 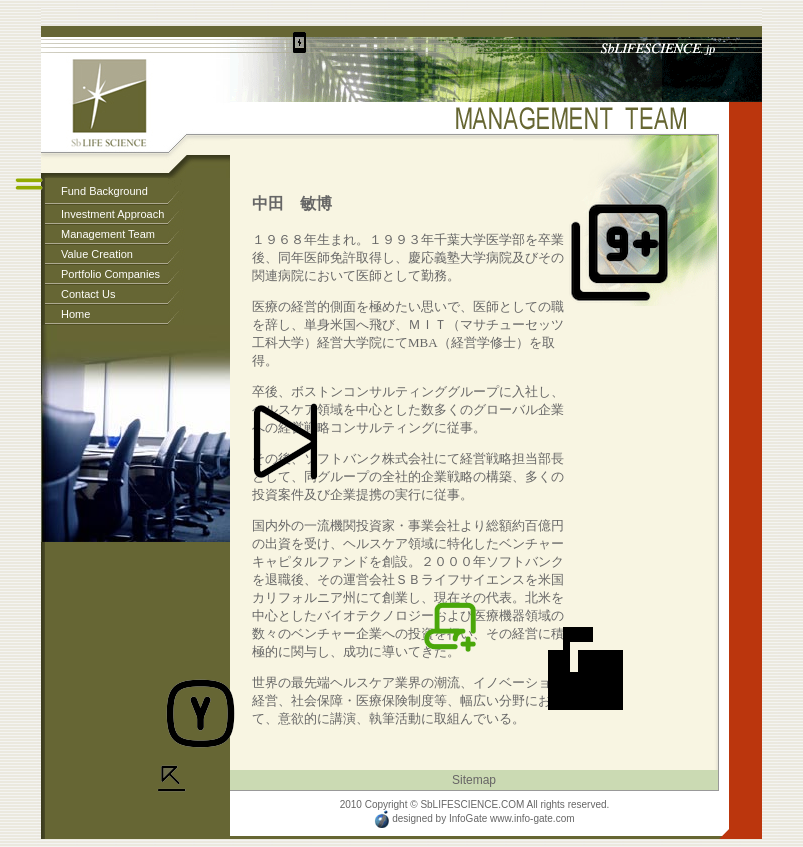 What do you see at coordinates (200, 713) in the screenshot?
I see `indicates items starting with the letter Y` at bounding box center [200, 713].